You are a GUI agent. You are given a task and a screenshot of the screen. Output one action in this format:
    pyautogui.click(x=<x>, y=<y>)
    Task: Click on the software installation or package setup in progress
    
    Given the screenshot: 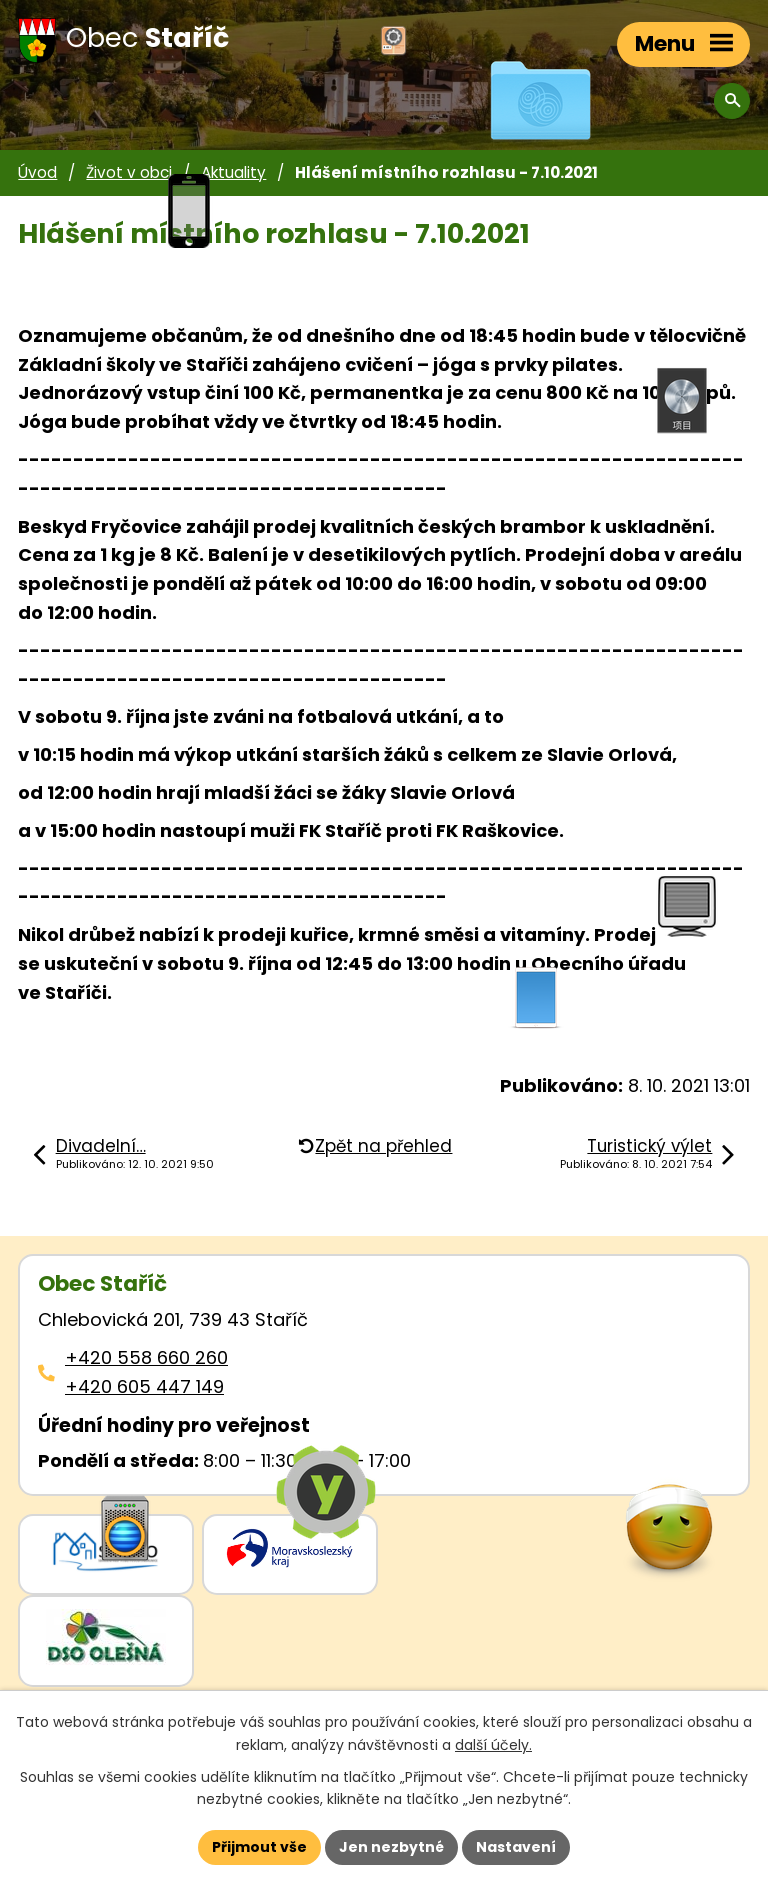 What is the action you would take?
    pyautogui.click(x=393, y=40)
    